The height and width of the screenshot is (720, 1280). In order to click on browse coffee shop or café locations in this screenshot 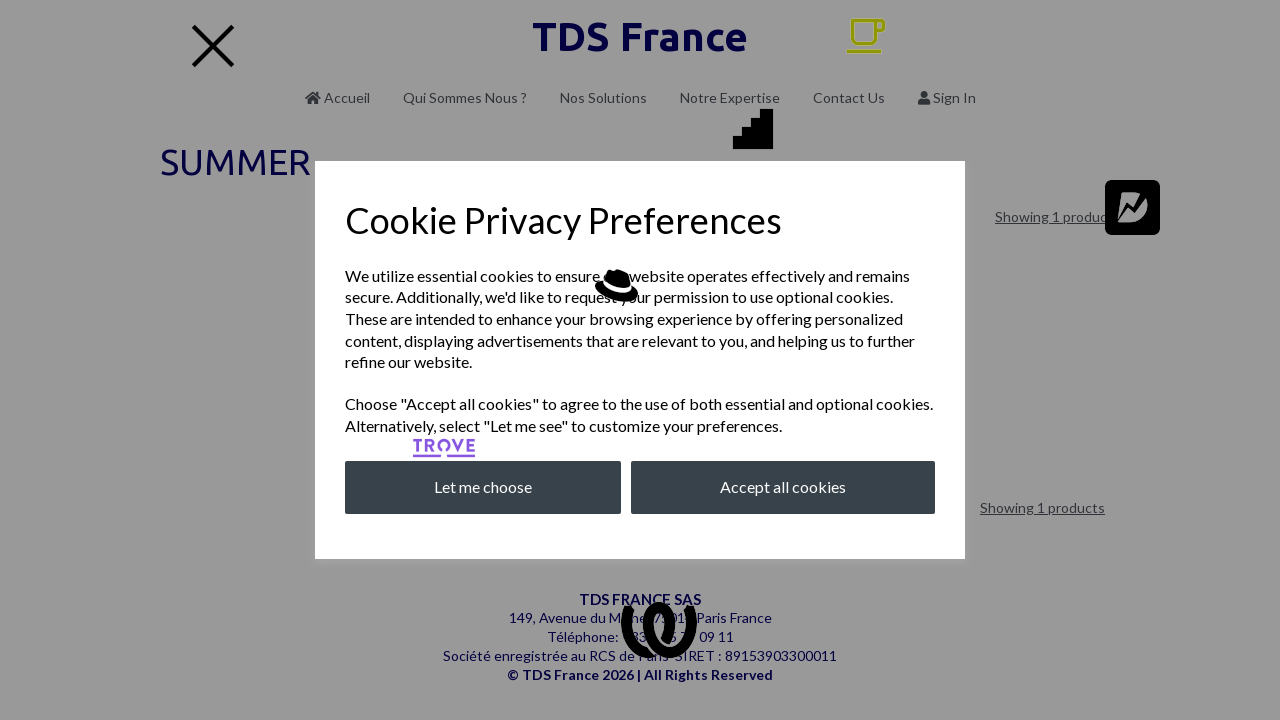, I will do `click(866, 36)`.